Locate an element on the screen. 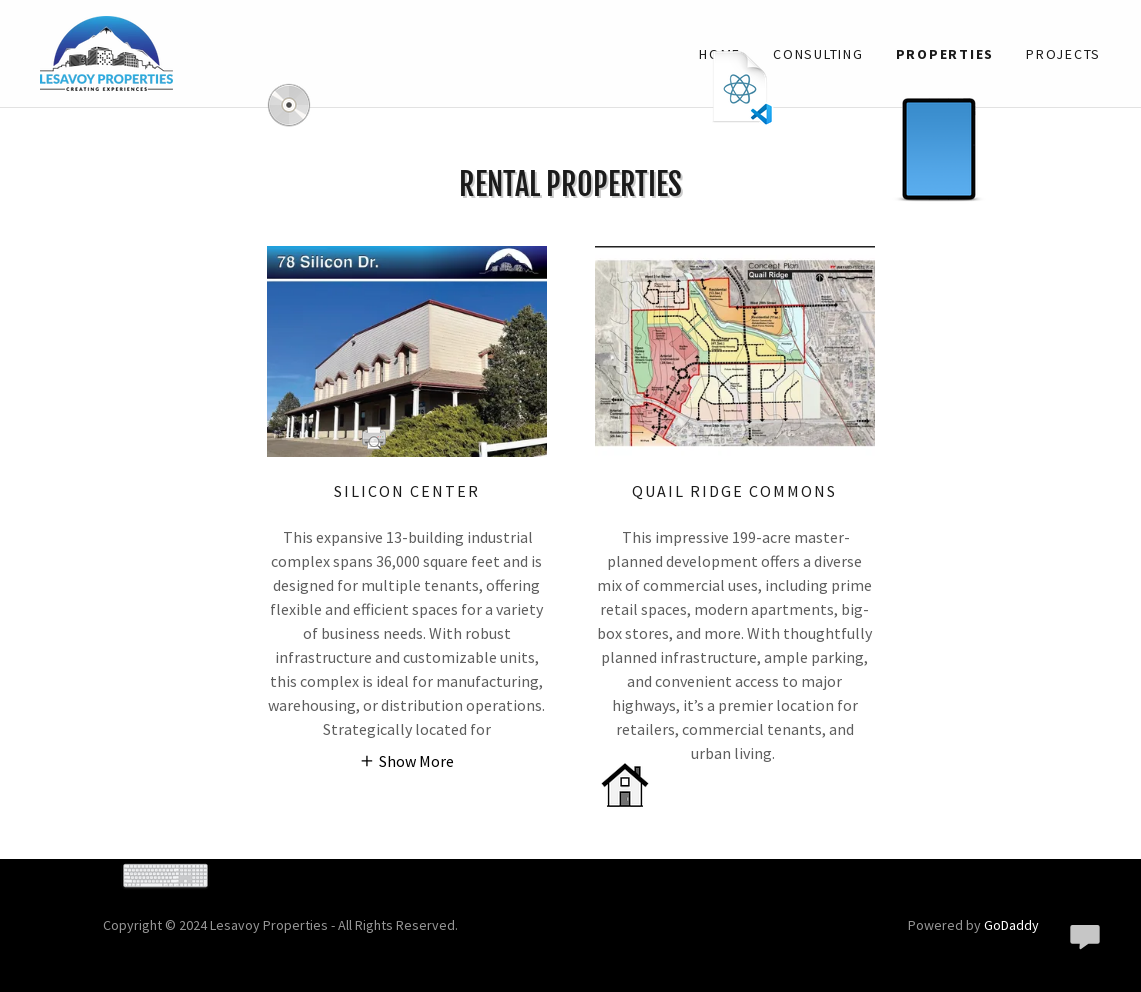 The width and height of the screenshot is (1141, 992). connect a bluetooth keyboard is located at coordinates (165, 875).